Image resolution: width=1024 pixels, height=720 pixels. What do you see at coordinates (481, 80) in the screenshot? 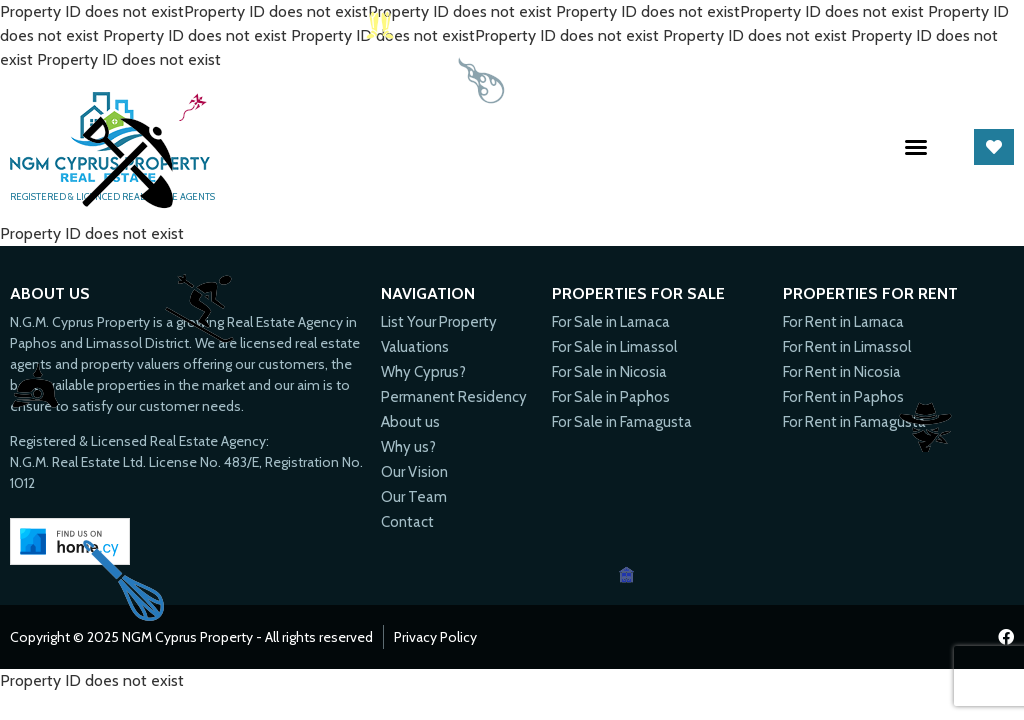
I see `cast a plasma or energy attack` at bounding box center [481, 80].